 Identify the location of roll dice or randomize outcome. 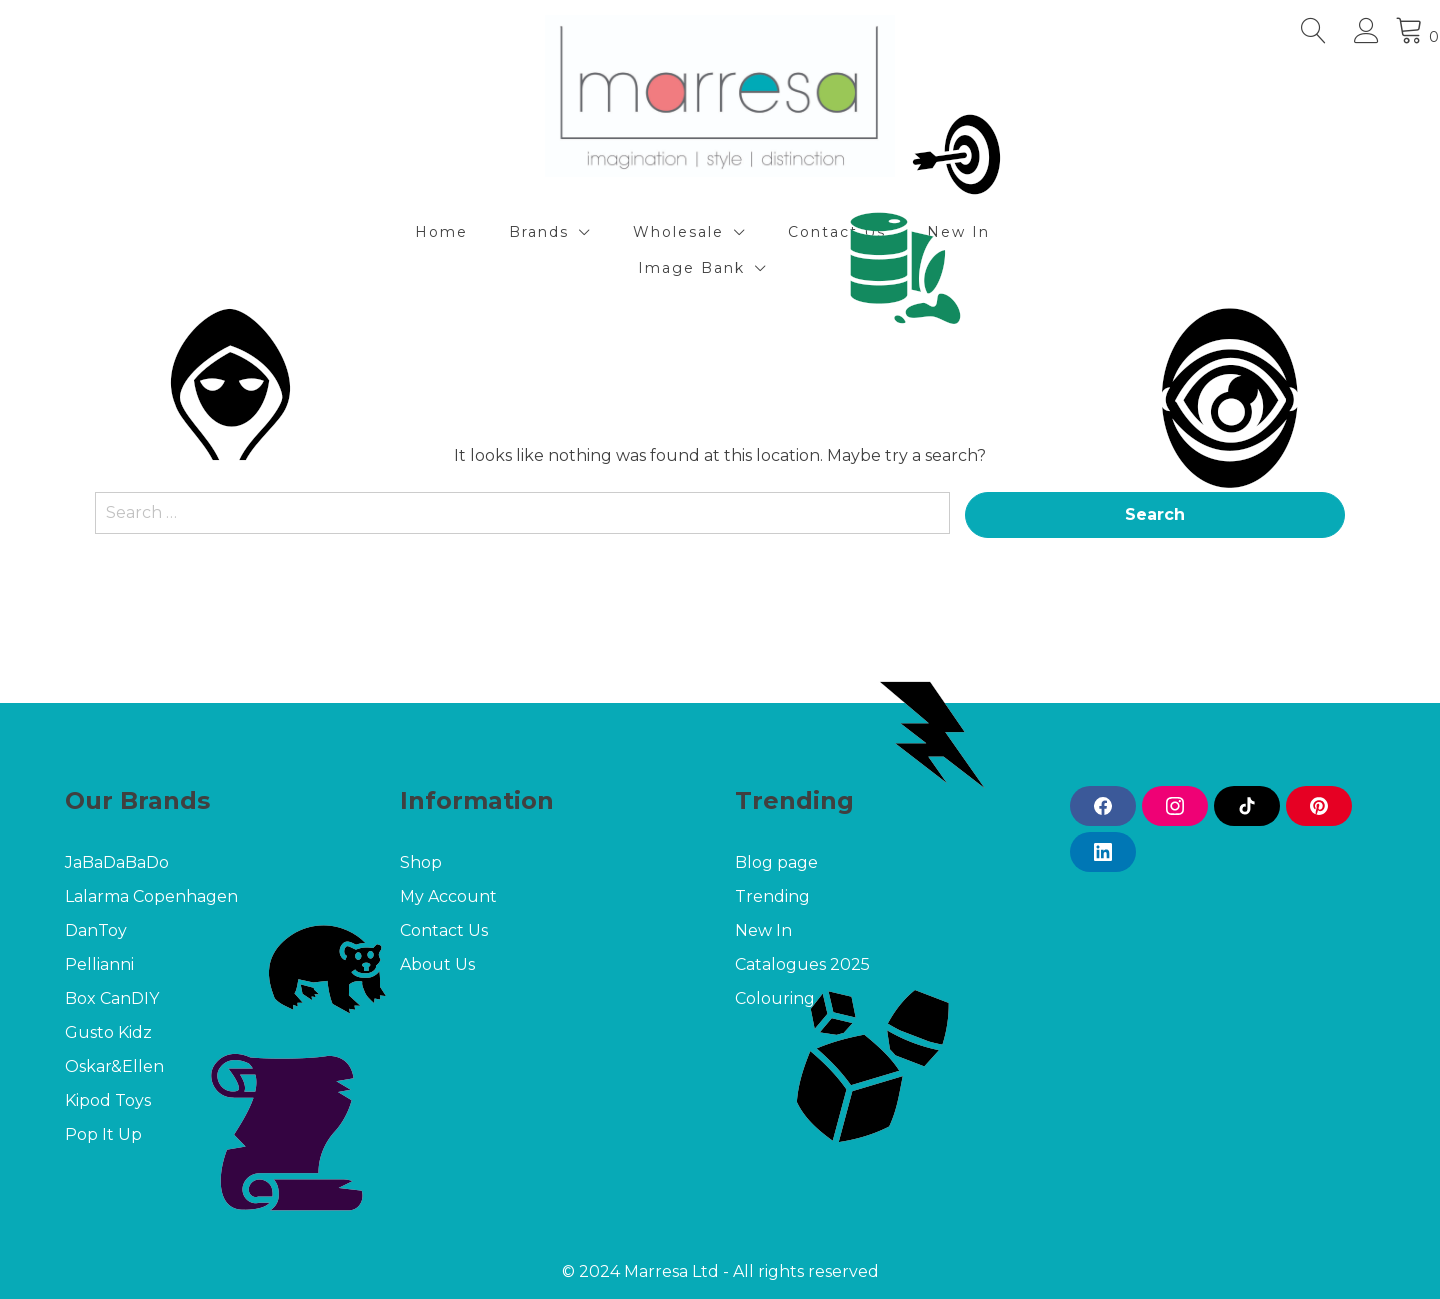
(872, 1066).